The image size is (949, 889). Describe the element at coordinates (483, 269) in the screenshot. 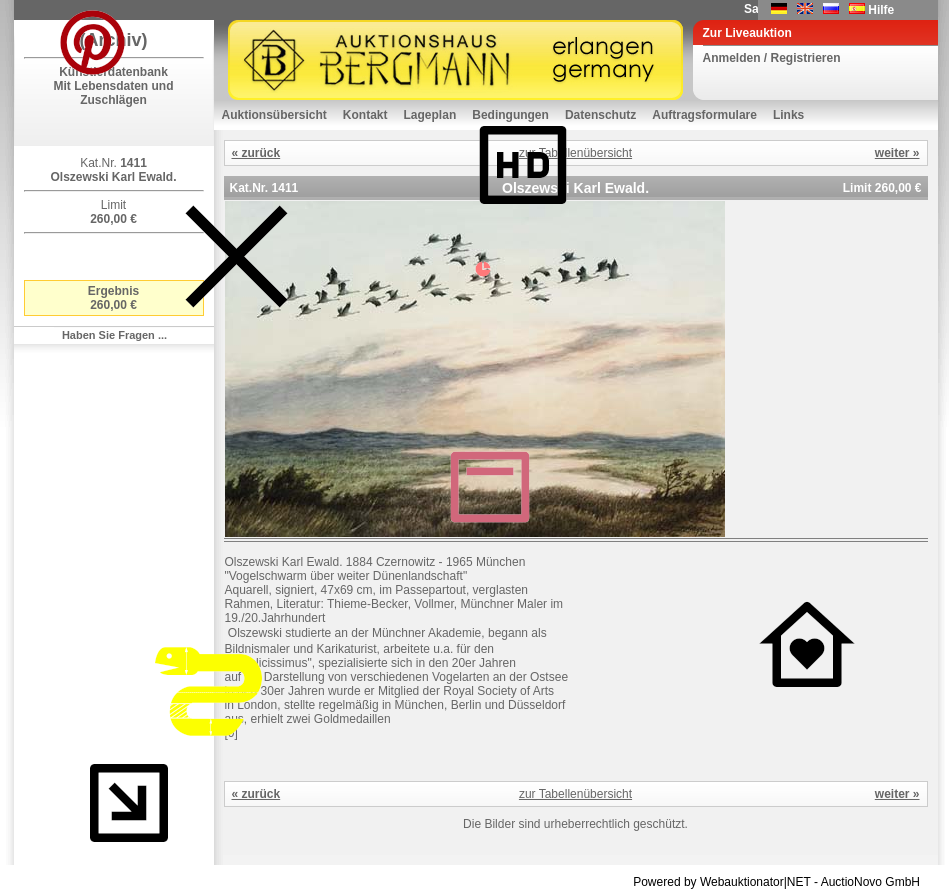

I see `view analytics or statistics breakdown` at that location.